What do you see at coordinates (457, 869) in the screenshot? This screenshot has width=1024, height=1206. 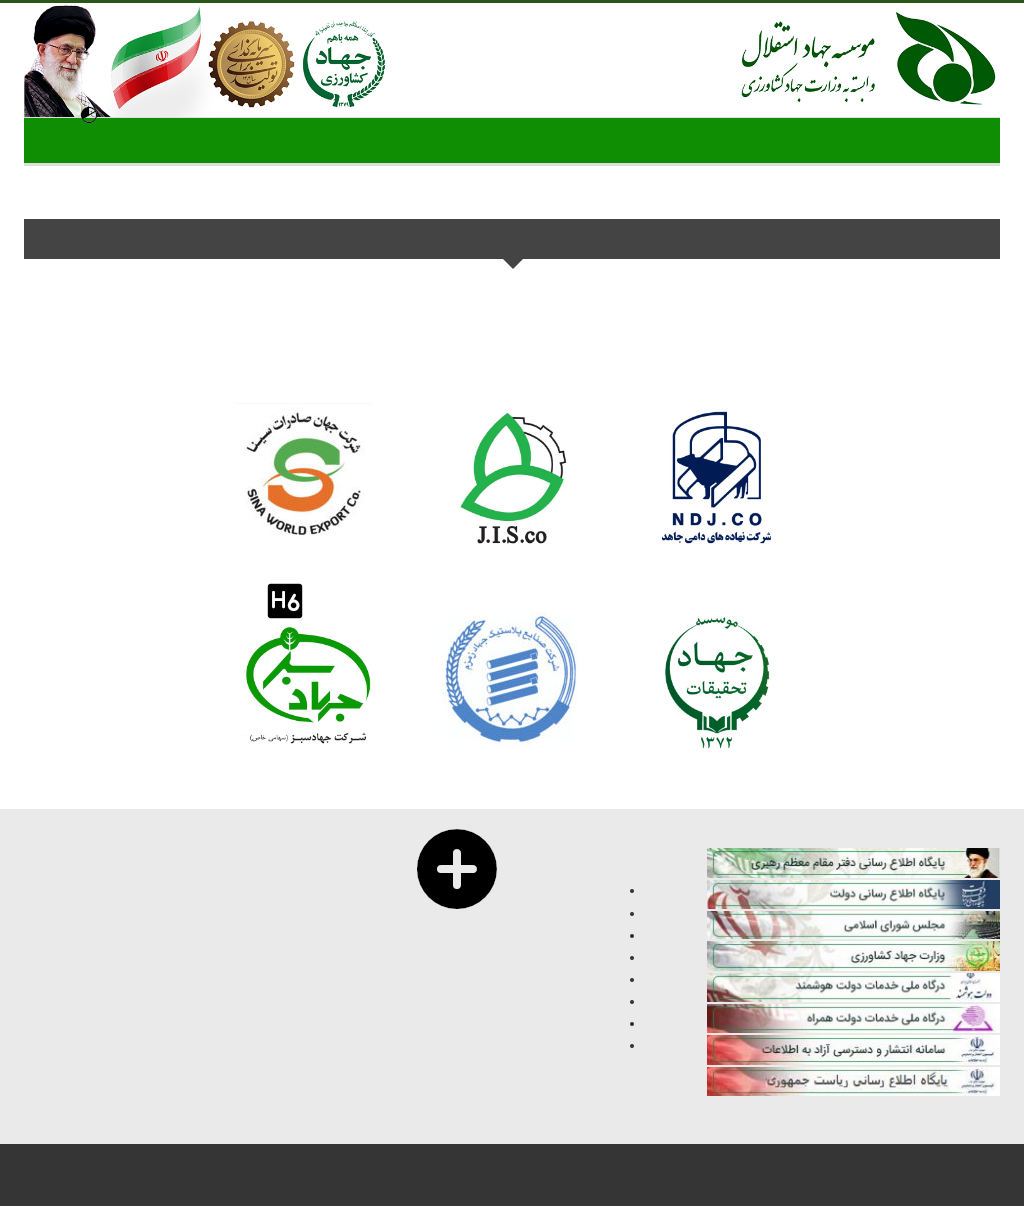 I see `add a new item` at bounding box center [457, 869].